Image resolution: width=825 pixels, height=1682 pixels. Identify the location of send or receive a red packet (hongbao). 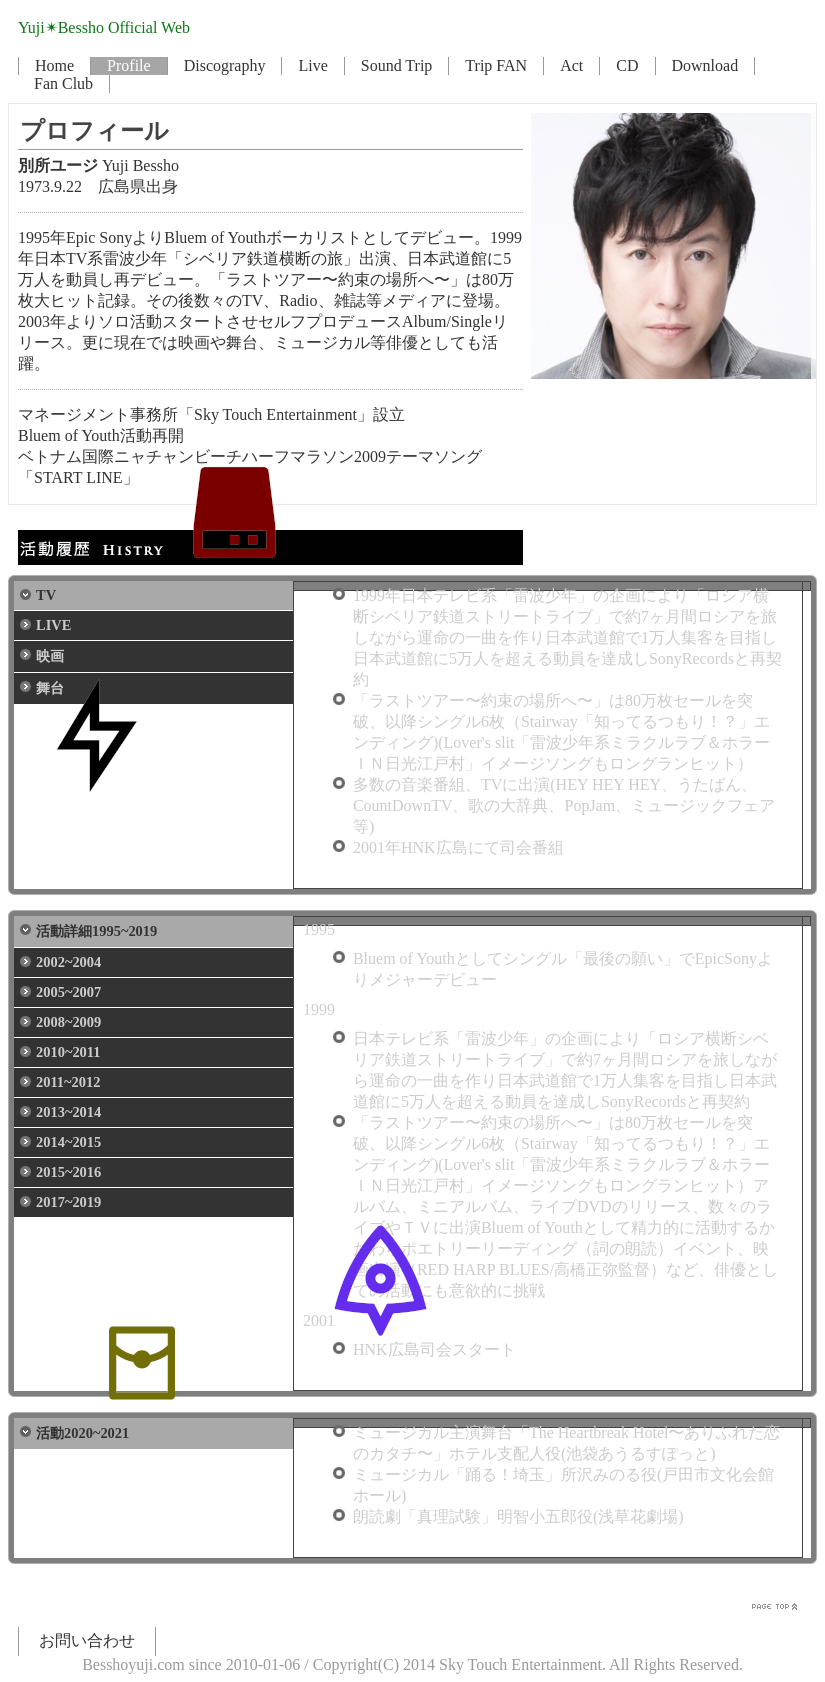
(142, 1363).